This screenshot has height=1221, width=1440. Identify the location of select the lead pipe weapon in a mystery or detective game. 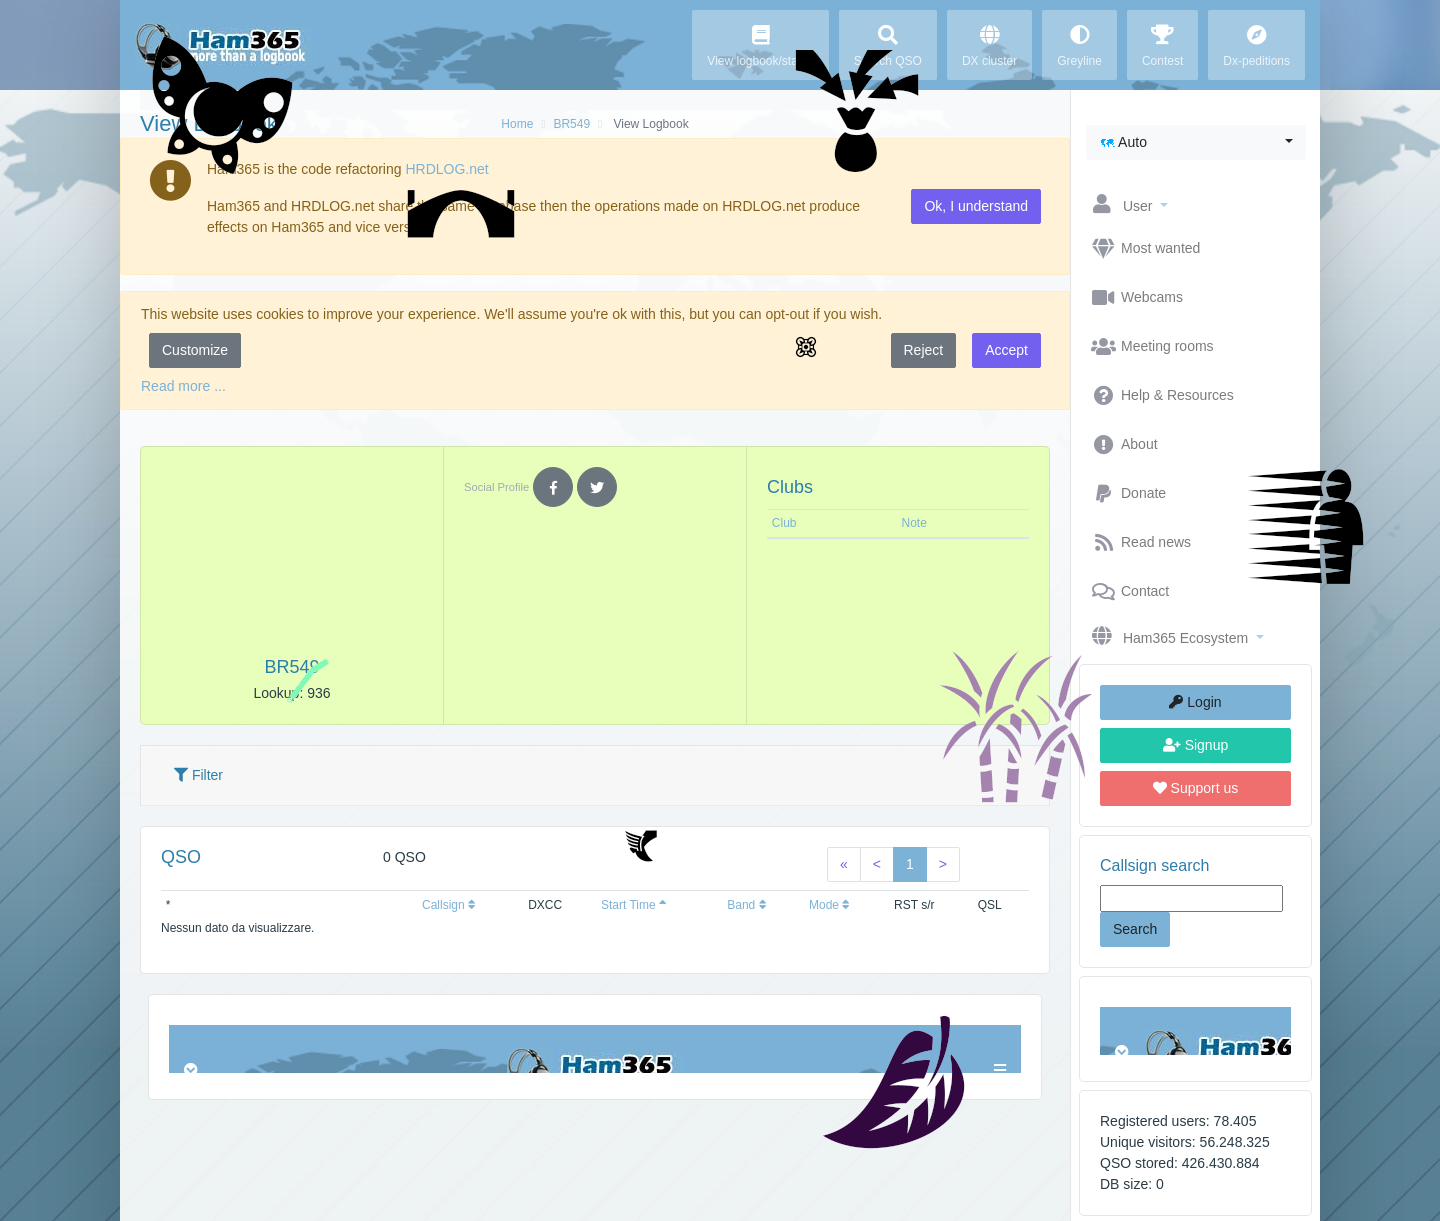
(308, 681).